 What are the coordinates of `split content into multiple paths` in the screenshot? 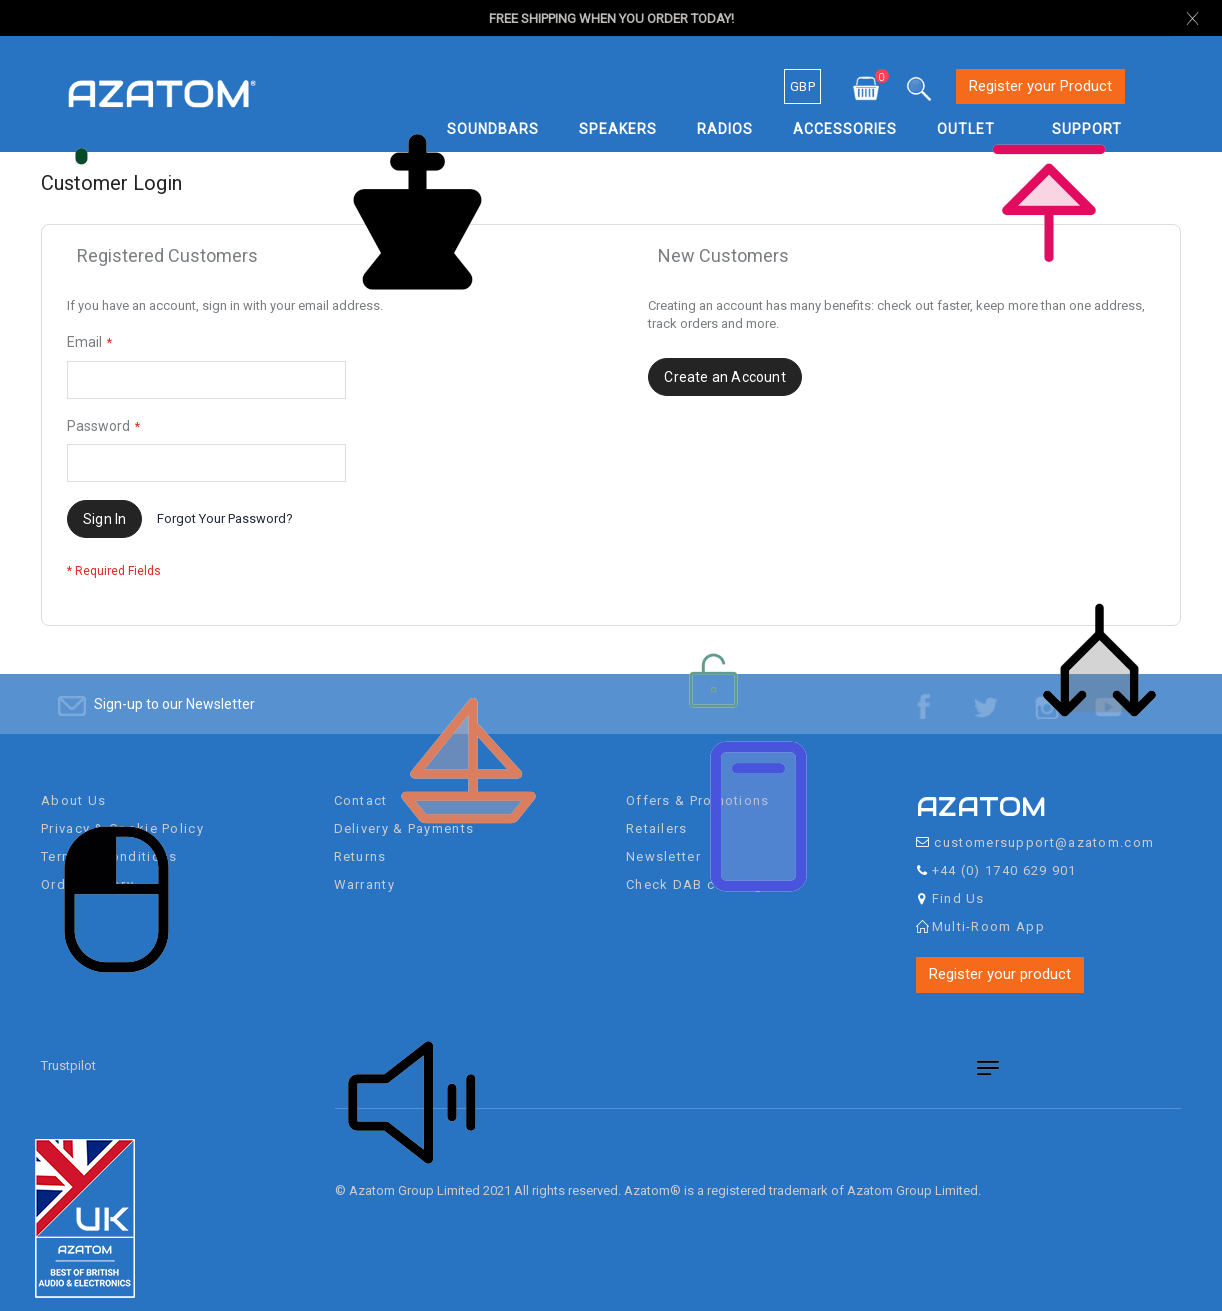 It's located at (1099, 664).